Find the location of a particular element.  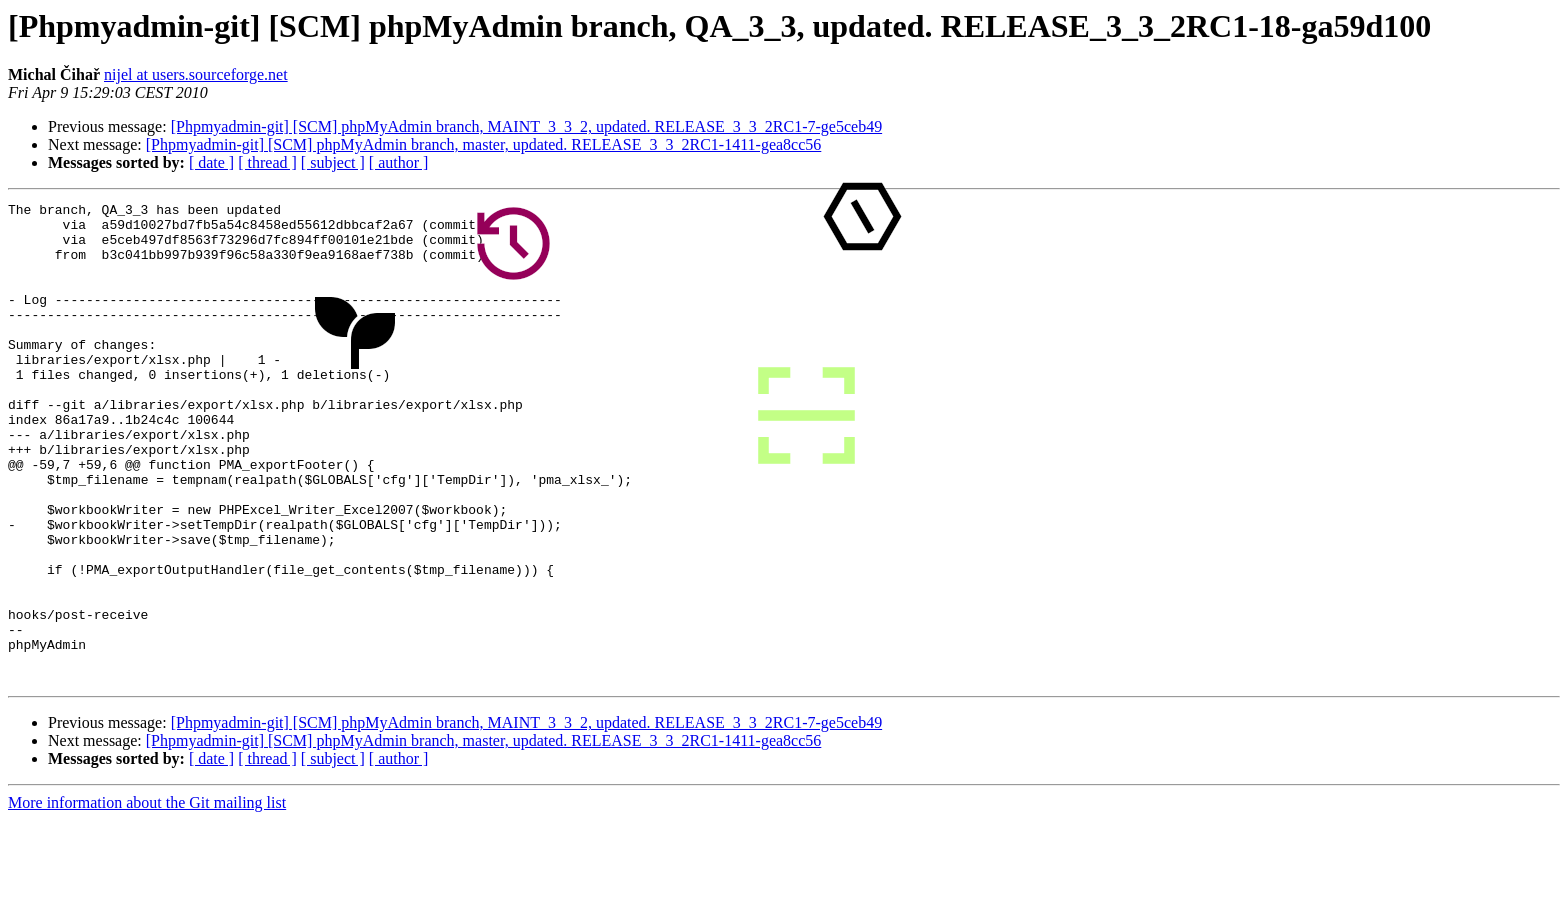

indicates eco-friendly or sustainable option is located at coordinates (355, 333).